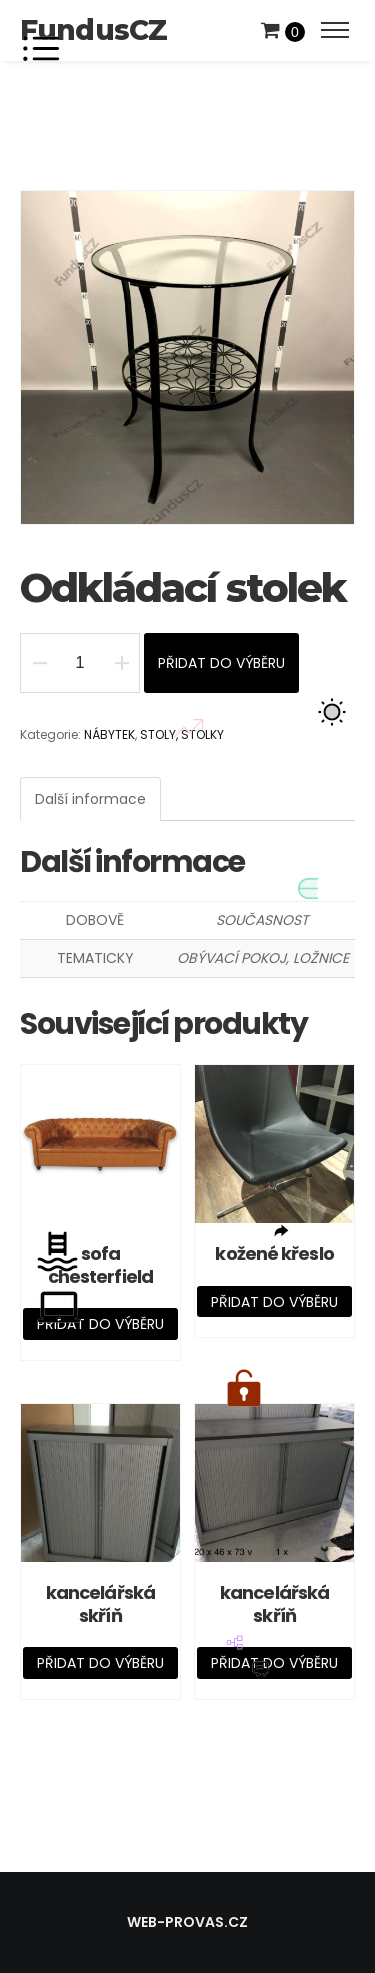 The image size is (375, 1973). I want to click on view items in a bulleted list format, so click(41, 48).